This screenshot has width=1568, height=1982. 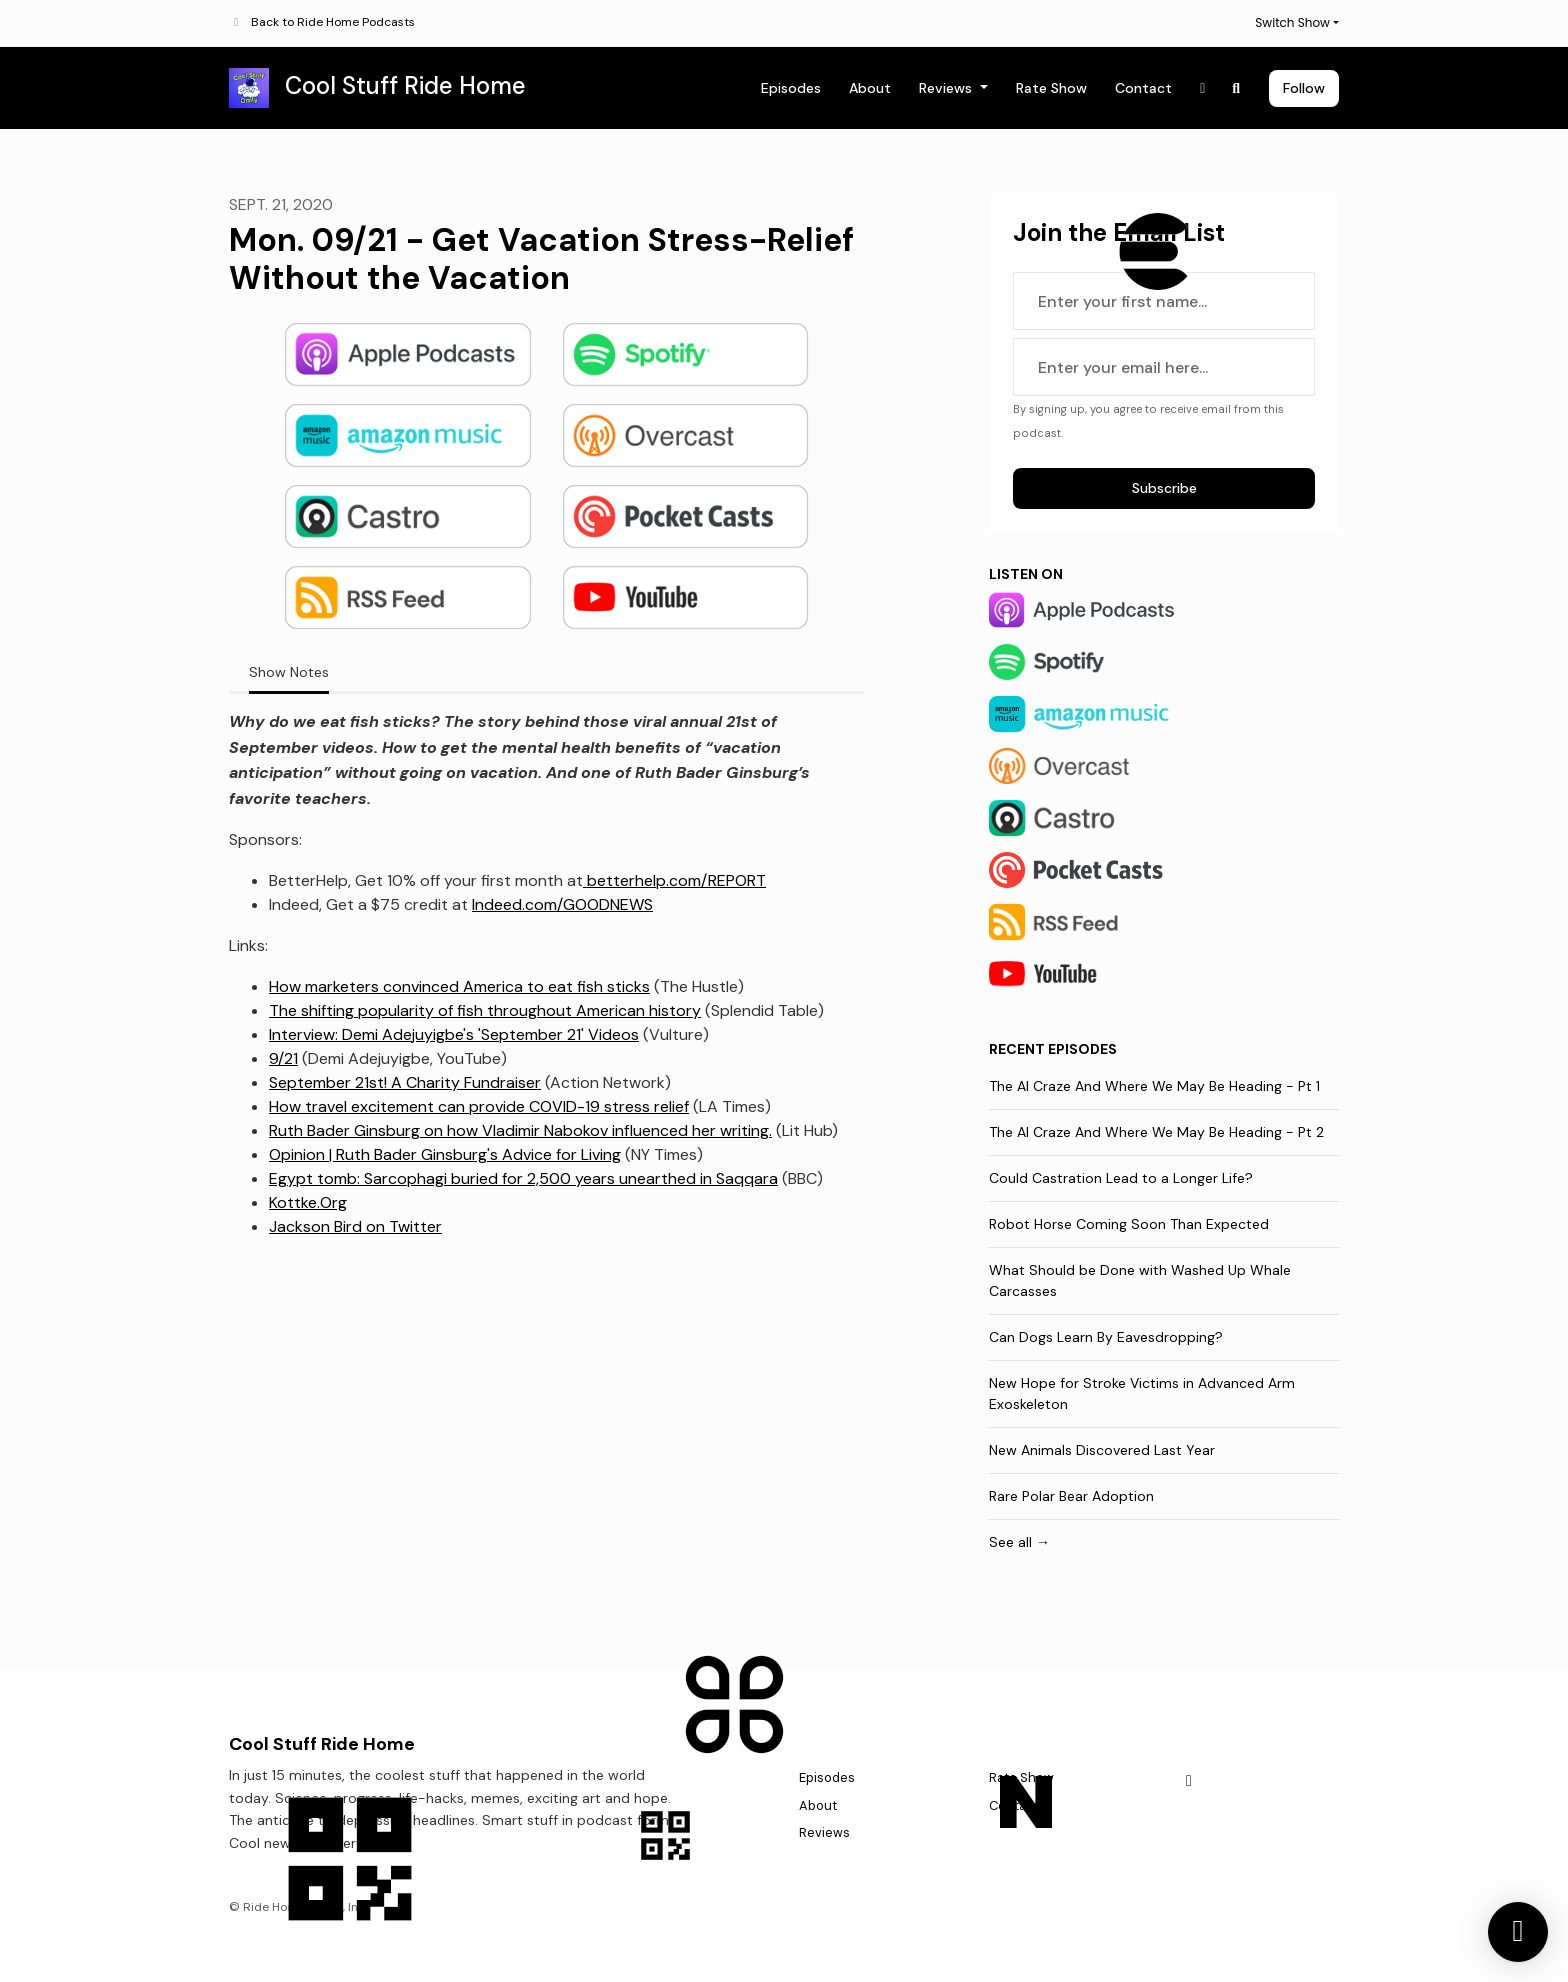 What do you see at coordinates (1153, 251) in the screenshot?
I see `Elasticsearch service or integration` at bounding box center [1153, 251].